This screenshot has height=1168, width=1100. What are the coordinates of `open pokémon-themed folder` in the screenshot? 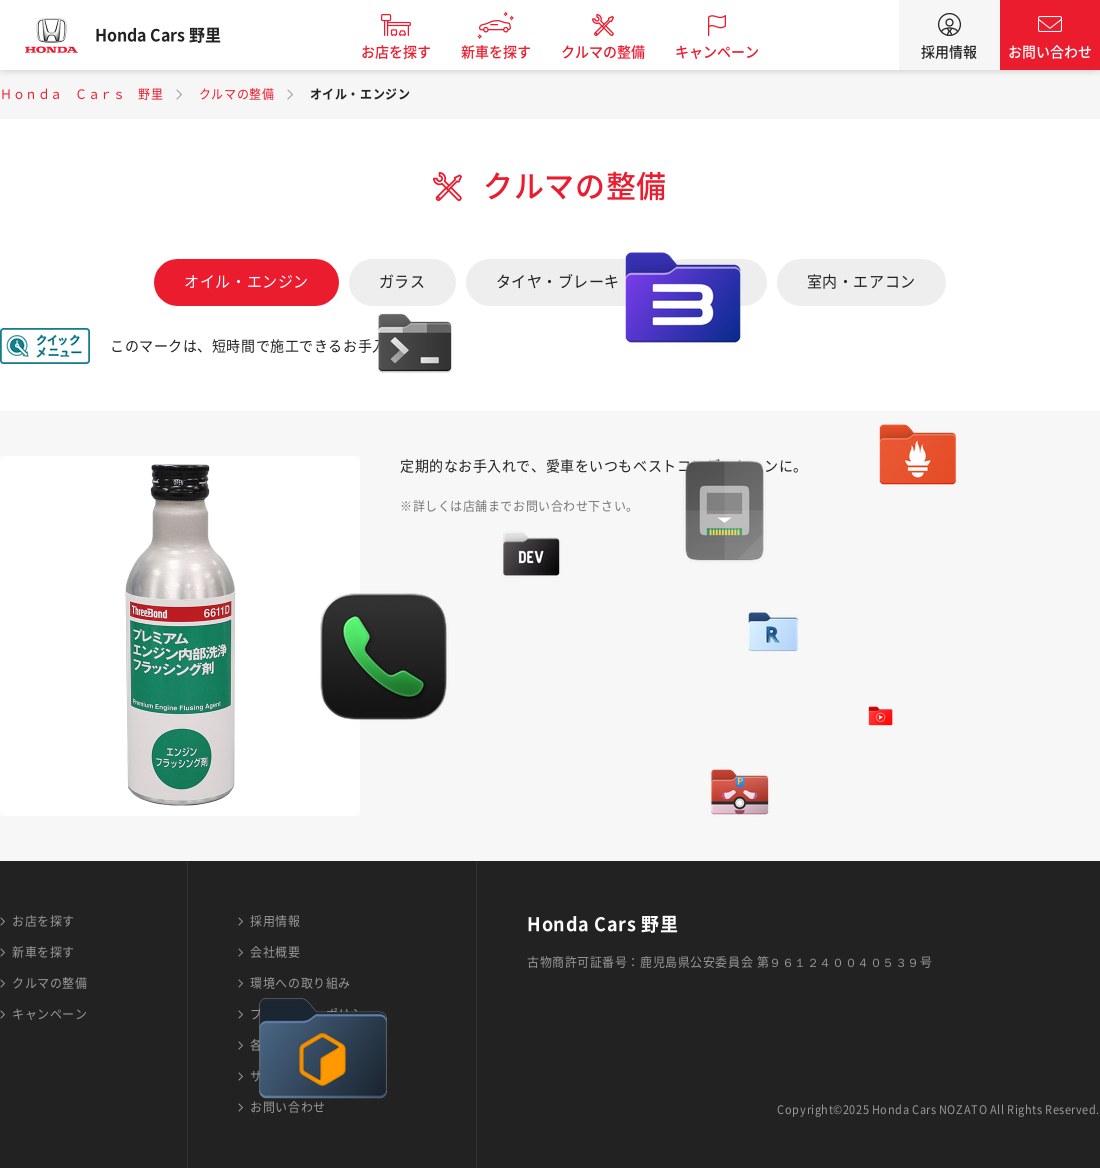 It's located at (739, 793).